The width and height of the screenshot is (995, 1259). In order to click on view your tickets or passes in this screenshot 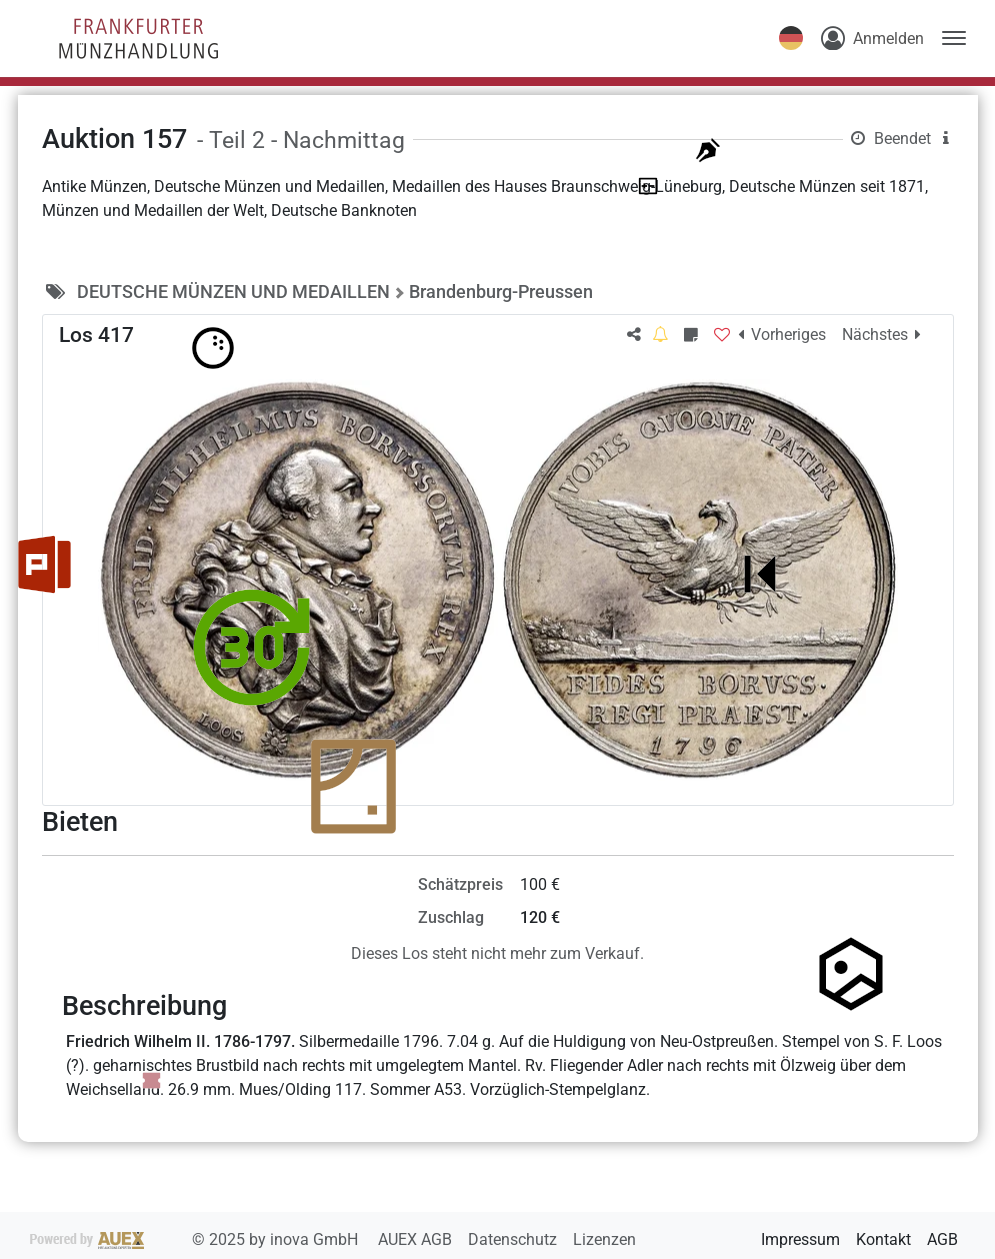, I will do `click(151, 1080)`.